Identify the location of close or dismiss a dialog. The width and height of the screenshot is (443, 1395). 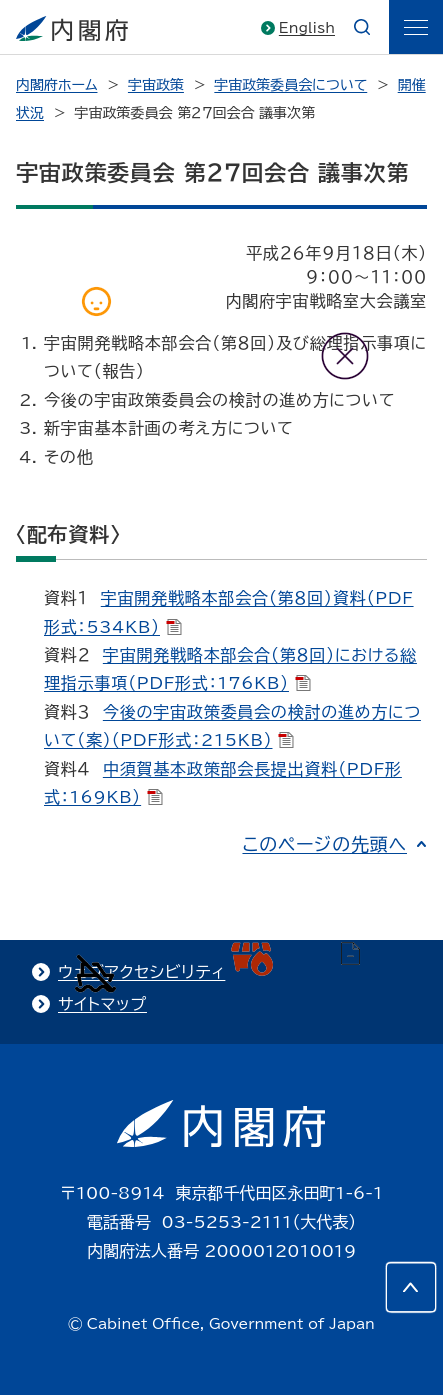
(345, 356).